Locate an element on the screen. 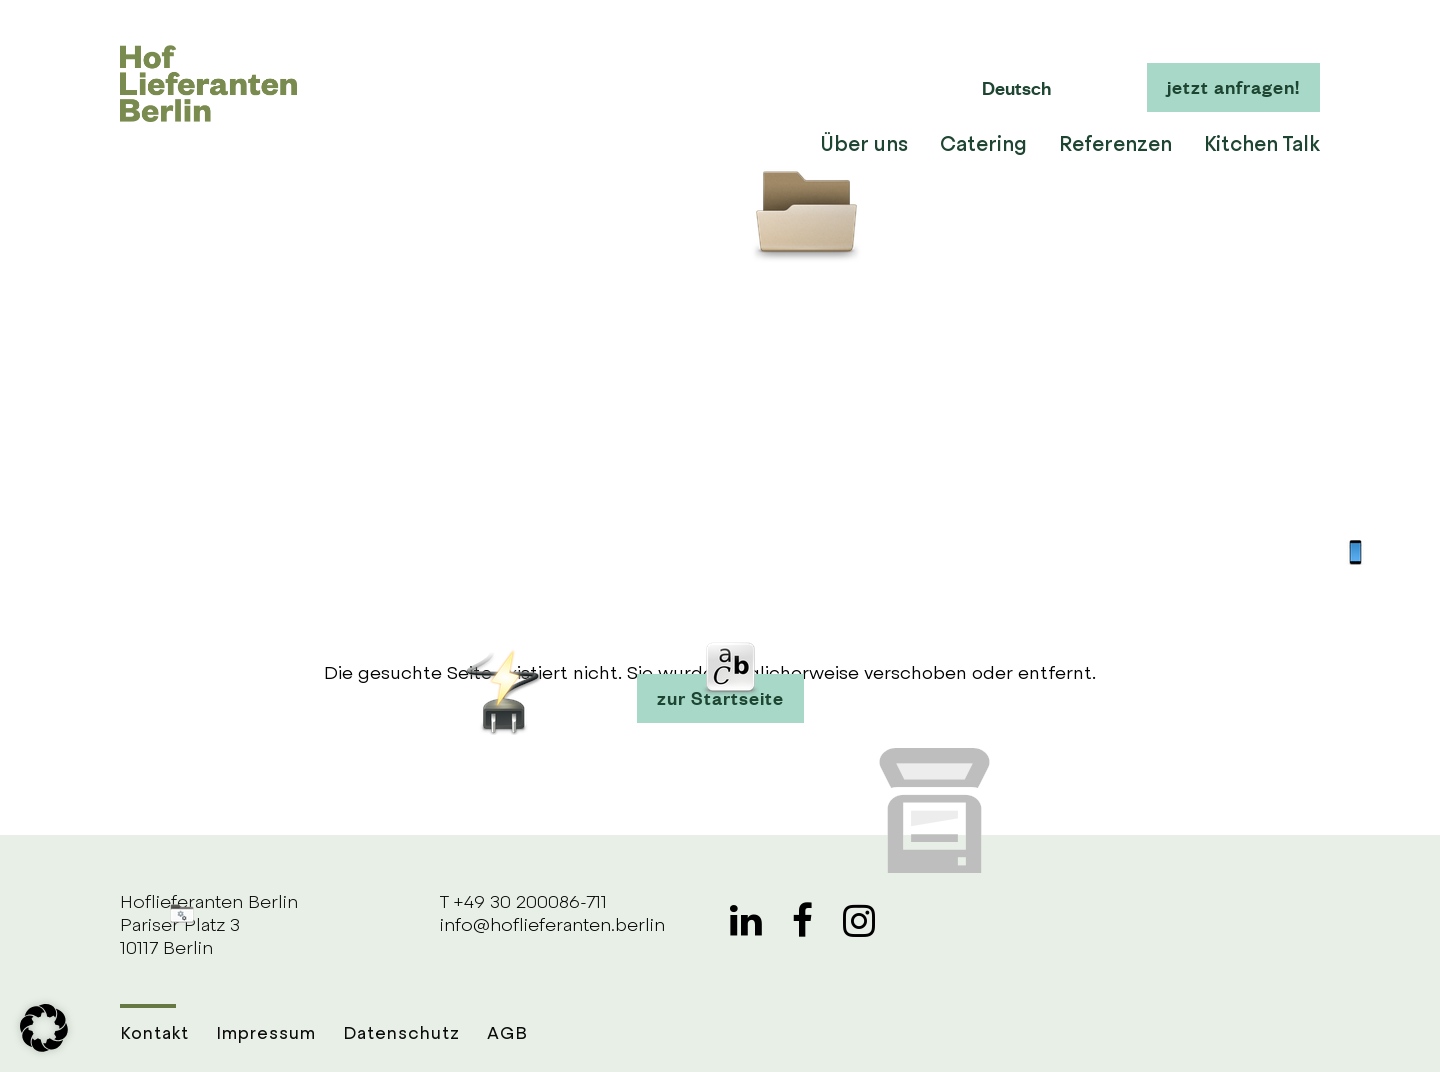 Image resolution: width=1440 pixels, height=1072 pixels. scan a document or image is located at coordinates (934, 810).